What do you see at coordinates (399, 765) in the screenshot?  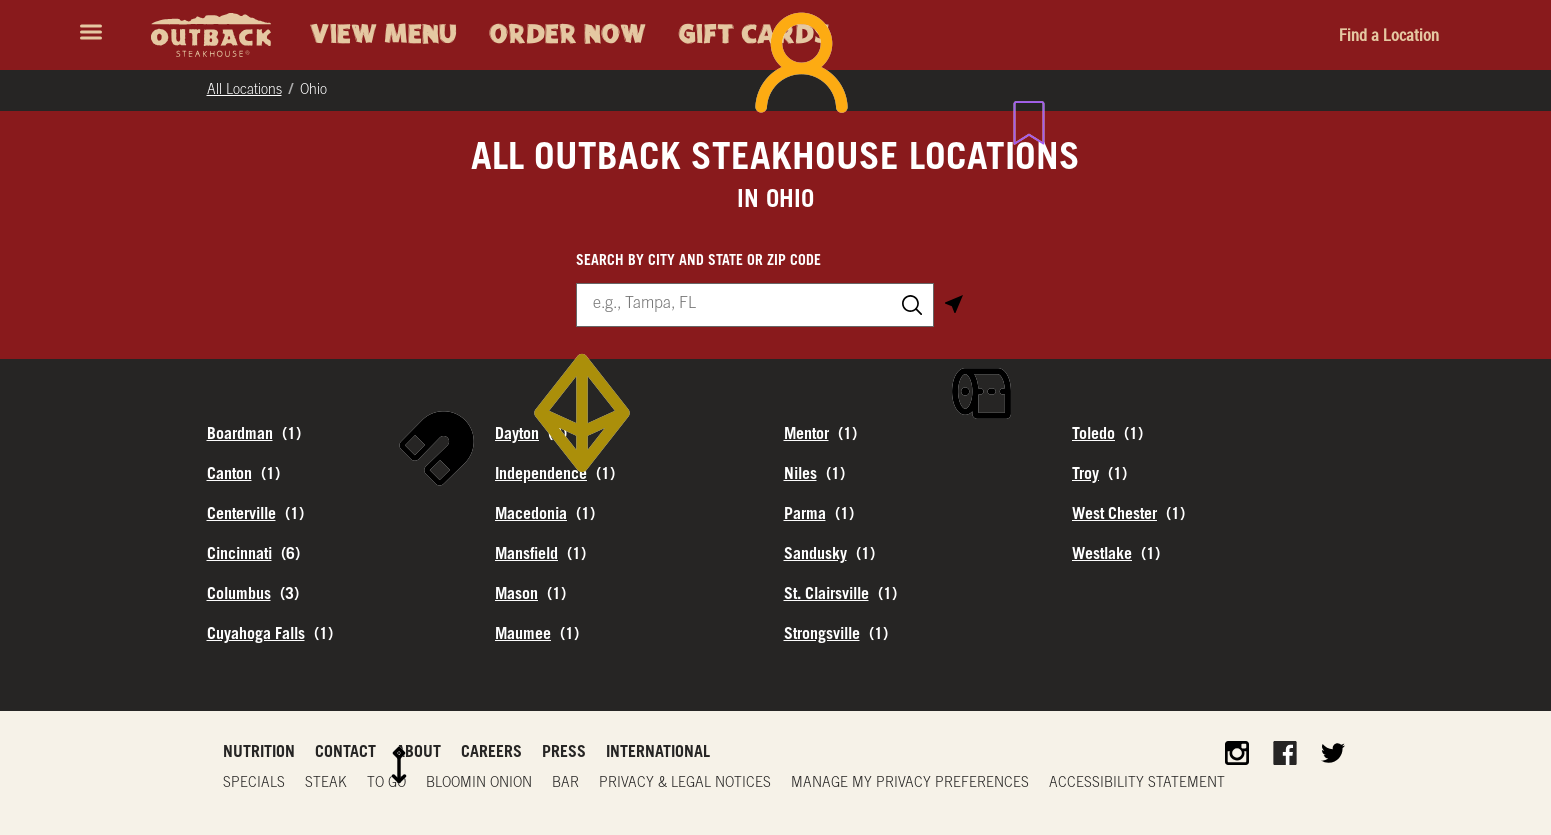 I see `move item down in a list or sequence` at bounding box center [399, 765].